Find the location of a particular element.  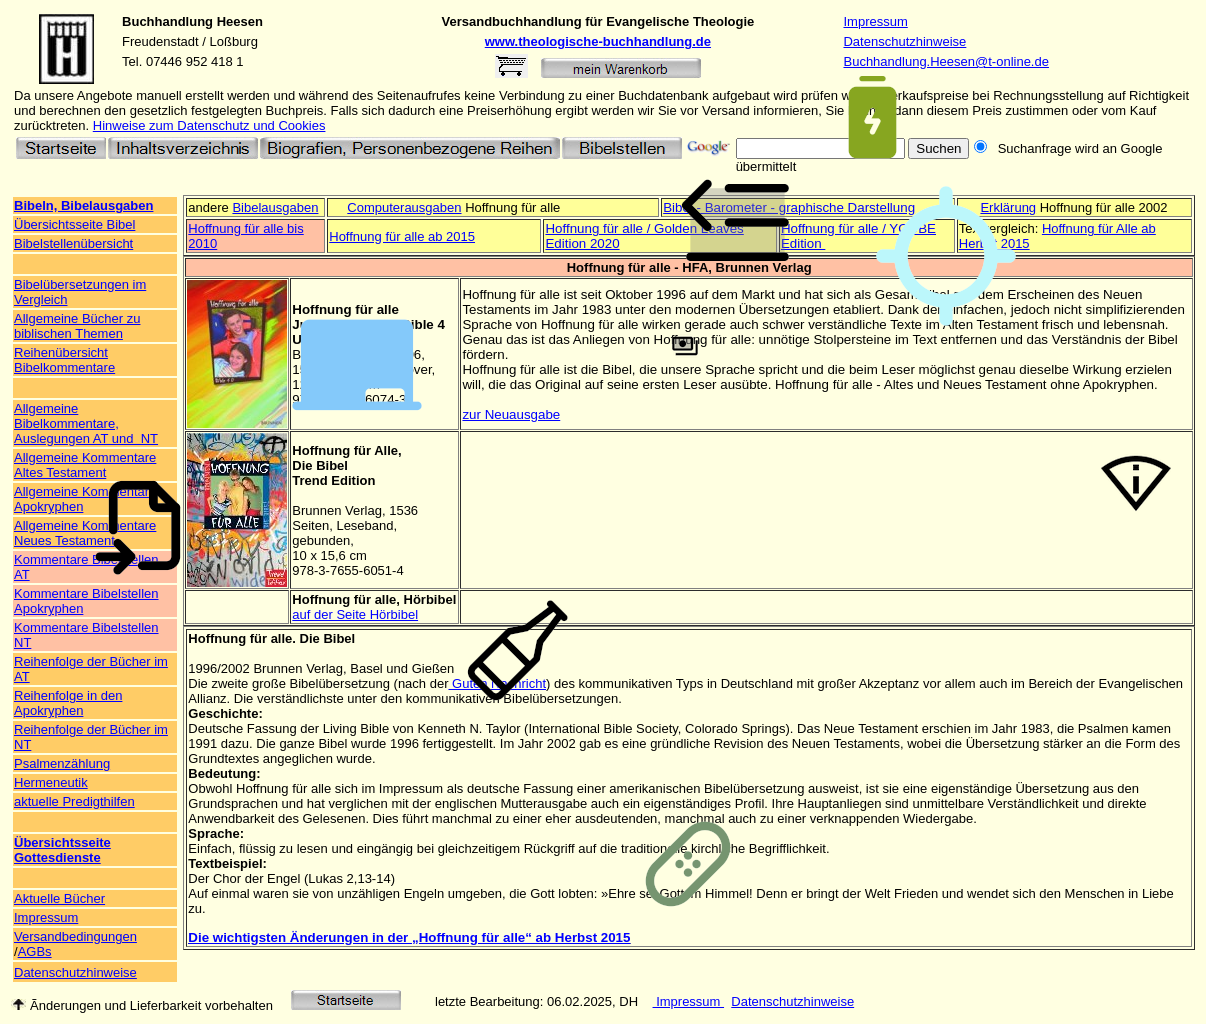

open whiteboard or presentation mode is located at coordinates (357, 367).